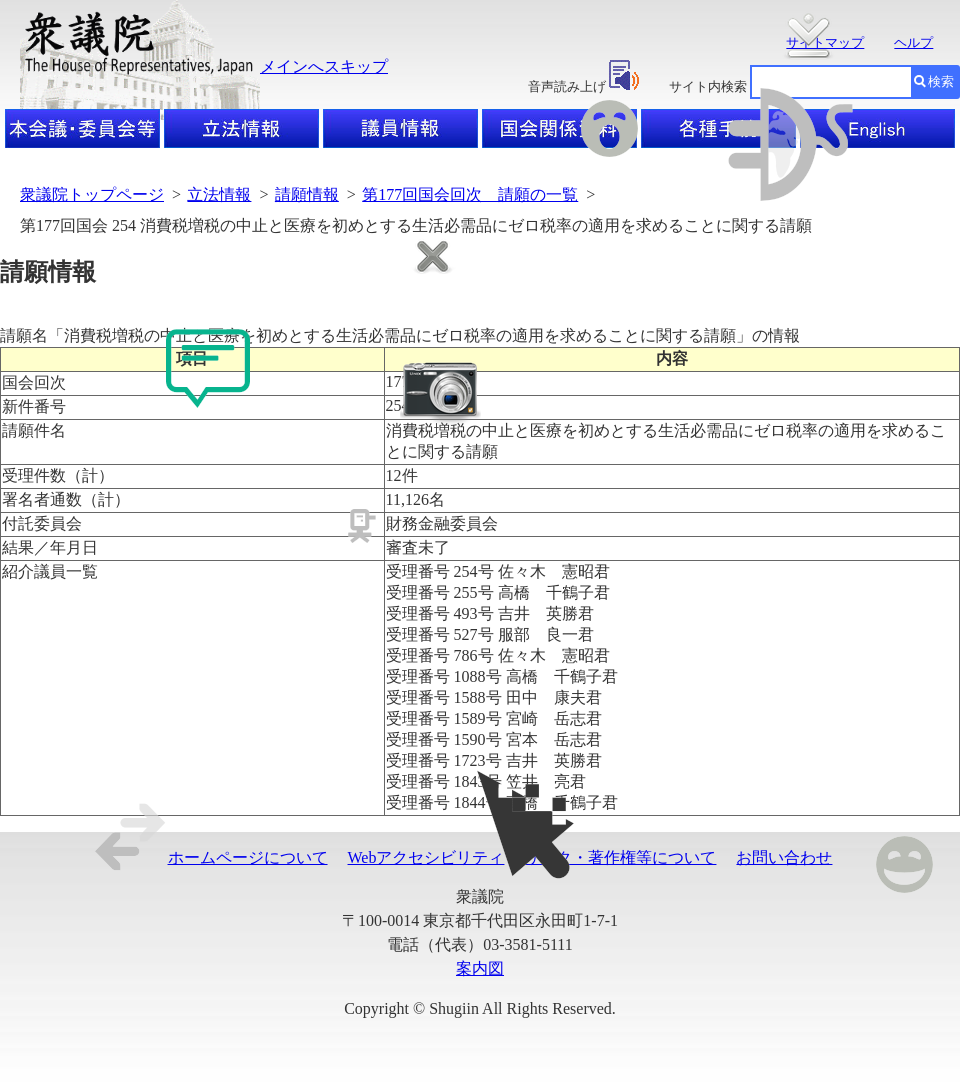 Image resolution: width=960 pixels, height=1082 pixels. What do you see at coordinates (792, 144) in the screenshot?
I see `access online accounts settings` at bounding box center [792, 144].